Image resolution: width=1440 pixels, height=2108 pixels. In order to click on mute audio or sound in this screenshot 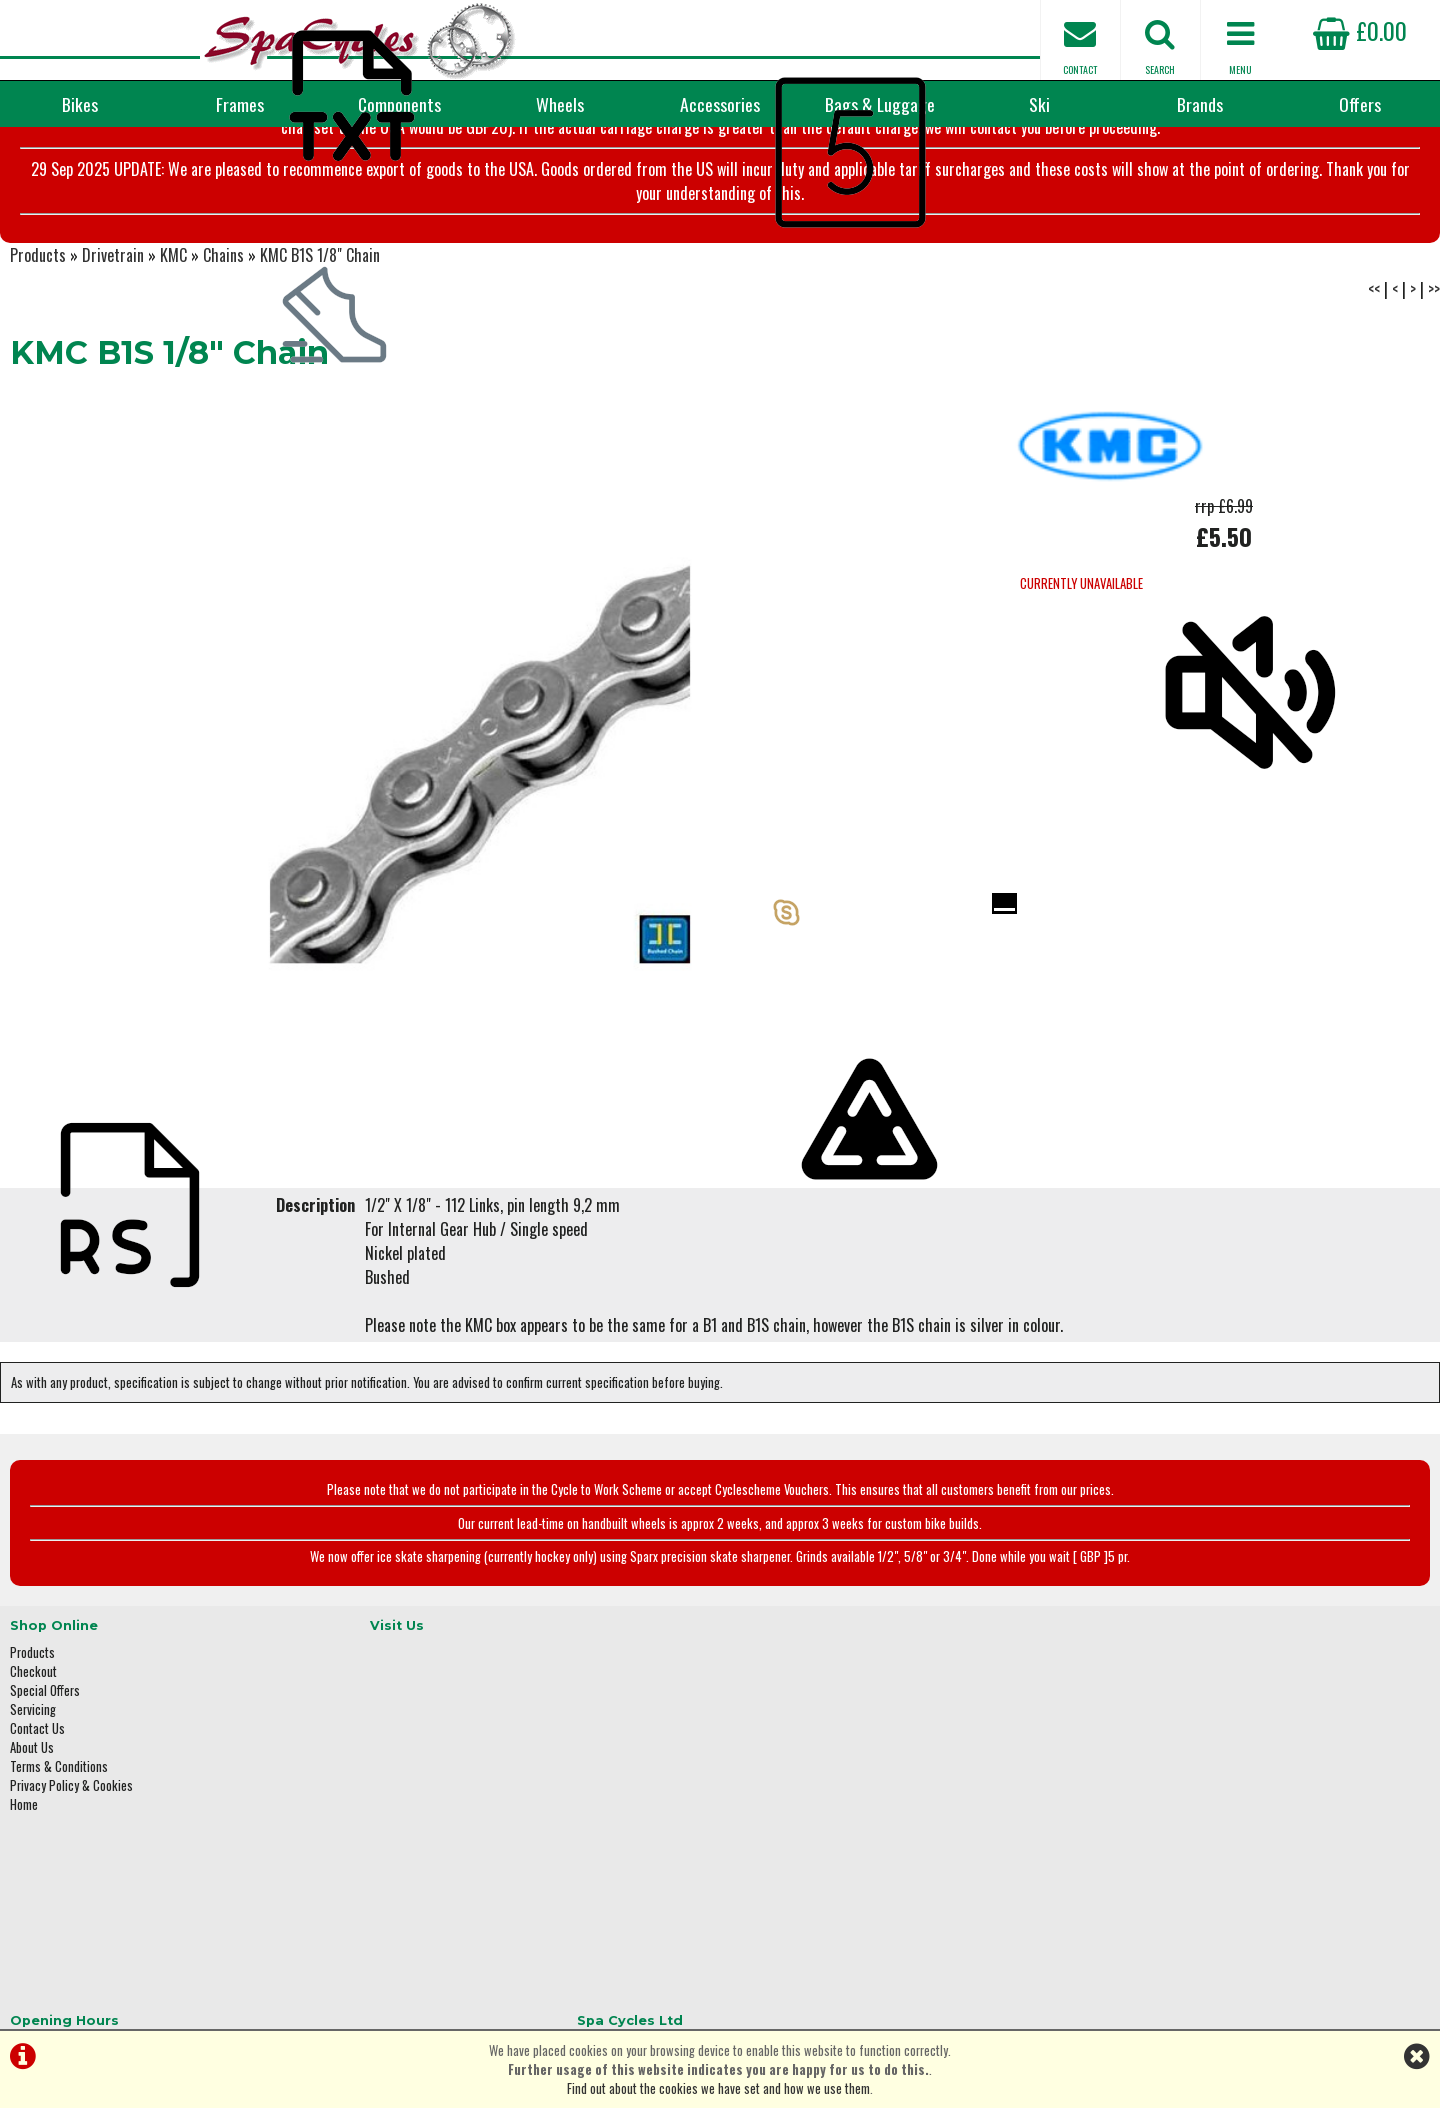, I will do `click(1247, 692)`.